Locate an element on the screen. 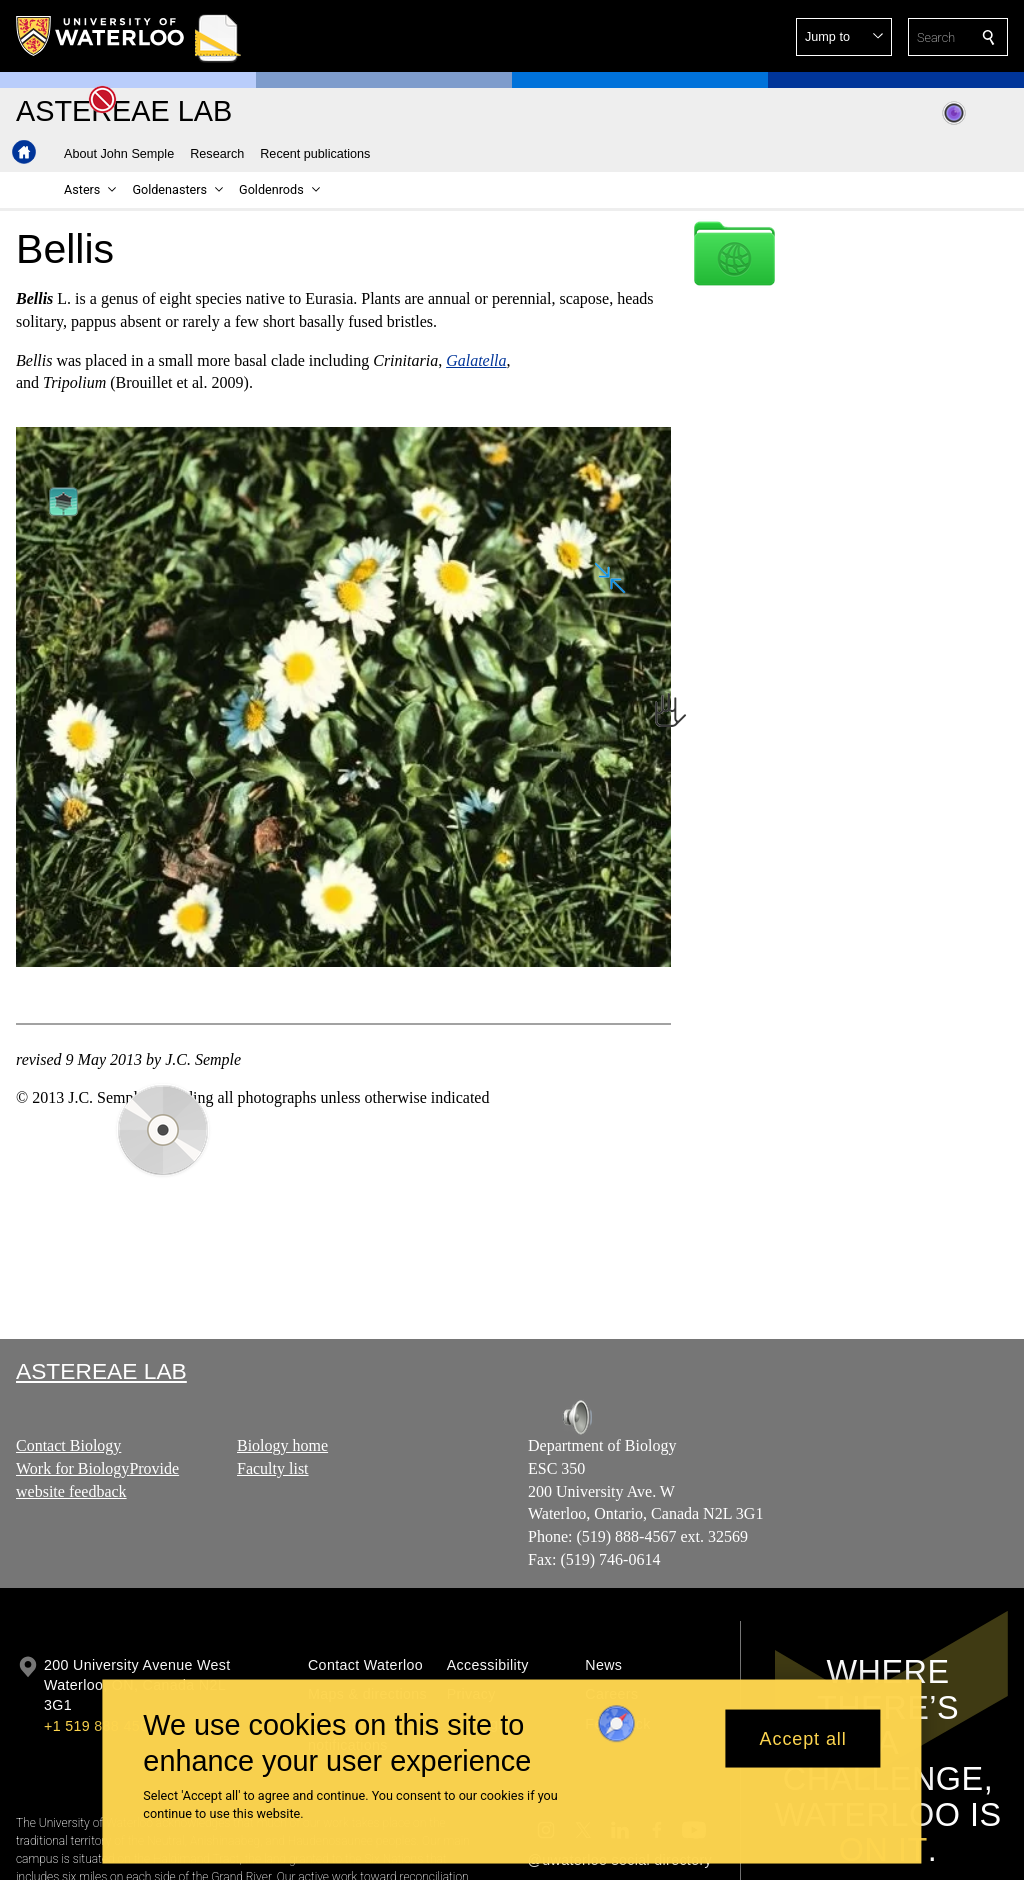  folder containing html web files is located at coordinates (734, 253).